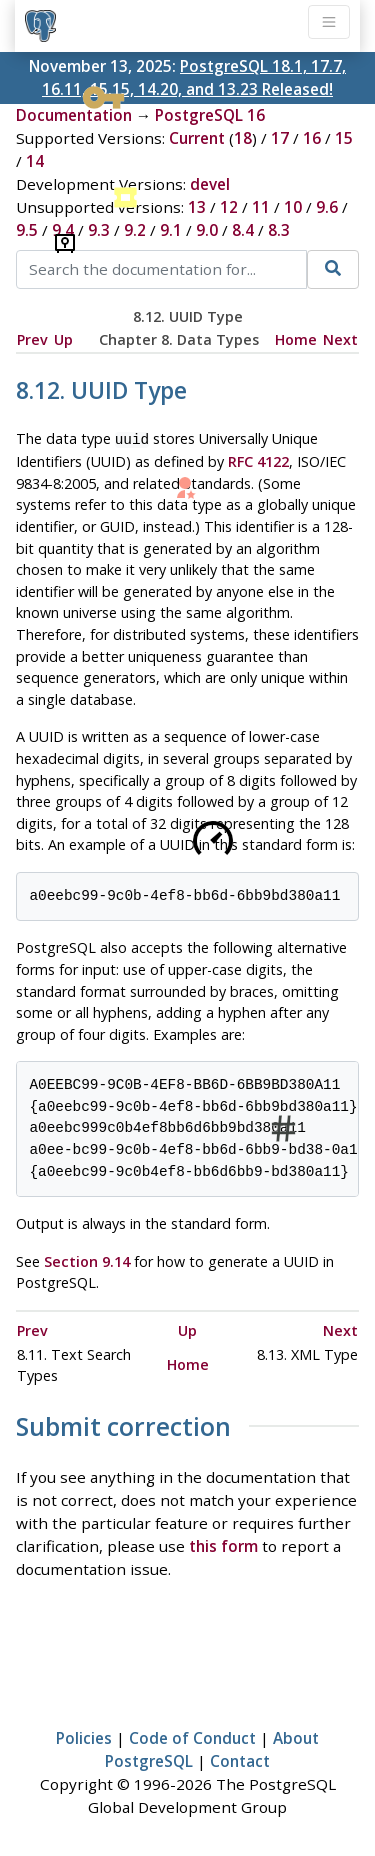  What do you see at coordinates (185, 488) in the screenshot?
I see `view favorite or starred user` at bounding box center [185, 488].